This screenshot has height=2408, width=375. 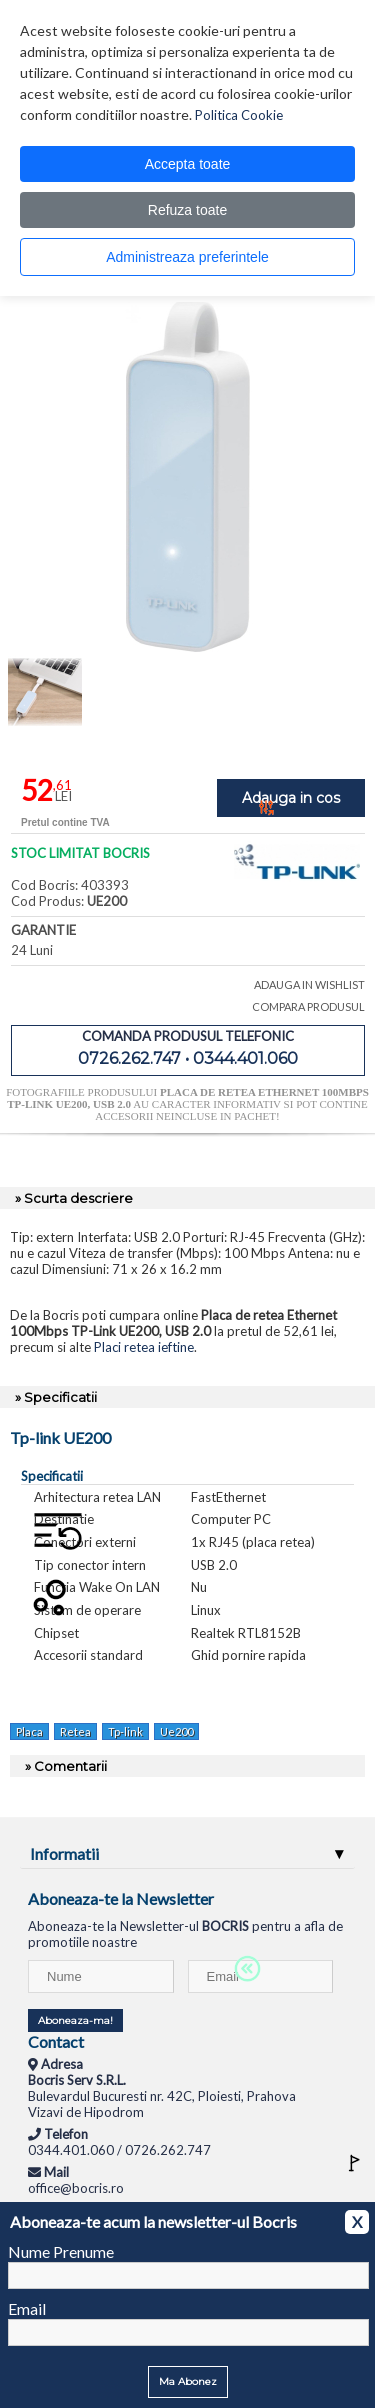 I want to click on restart the current debug frame, so click(x=58, y=1530).